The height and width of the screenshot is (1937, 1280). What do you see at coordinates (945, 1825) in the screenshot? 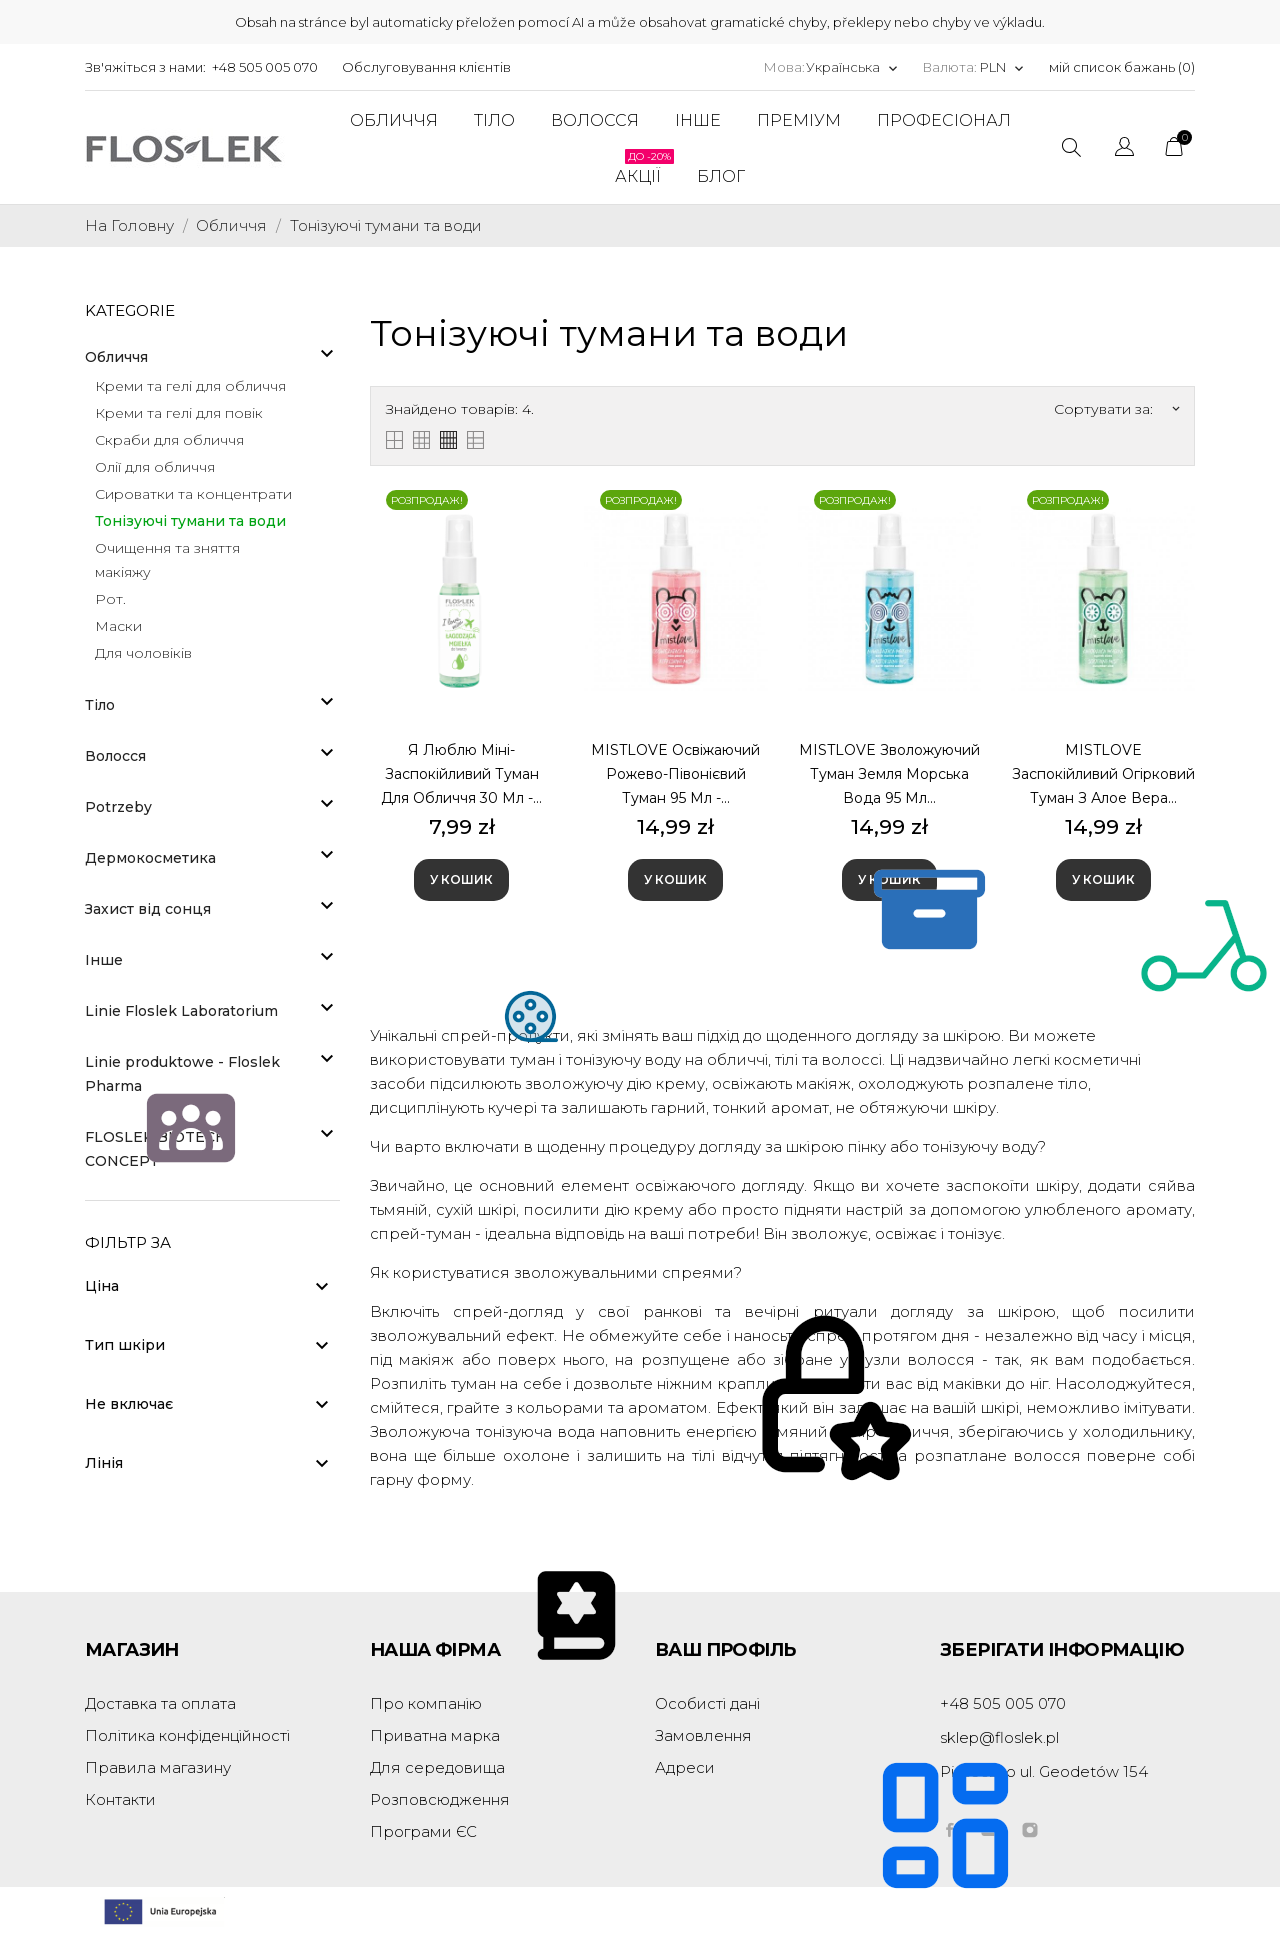
I see `open dashboard view` at bounding box center [945, 1825].